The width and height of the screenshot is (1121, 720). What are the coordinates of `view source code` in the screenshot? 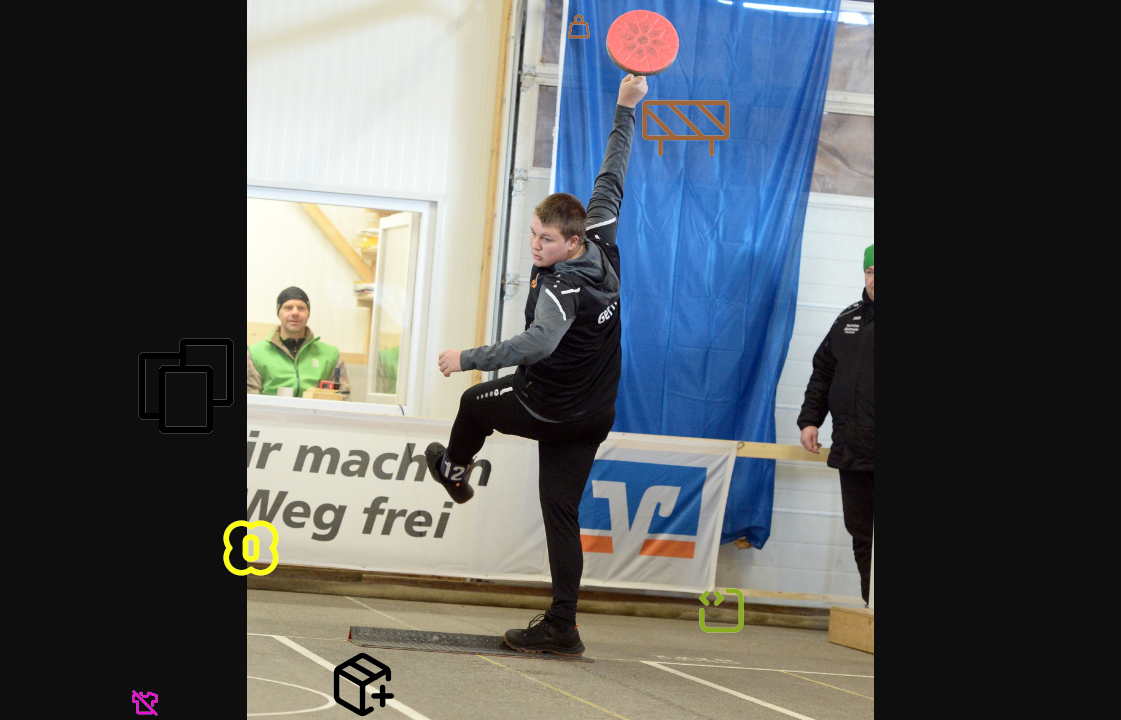 It's located at (721, 610).